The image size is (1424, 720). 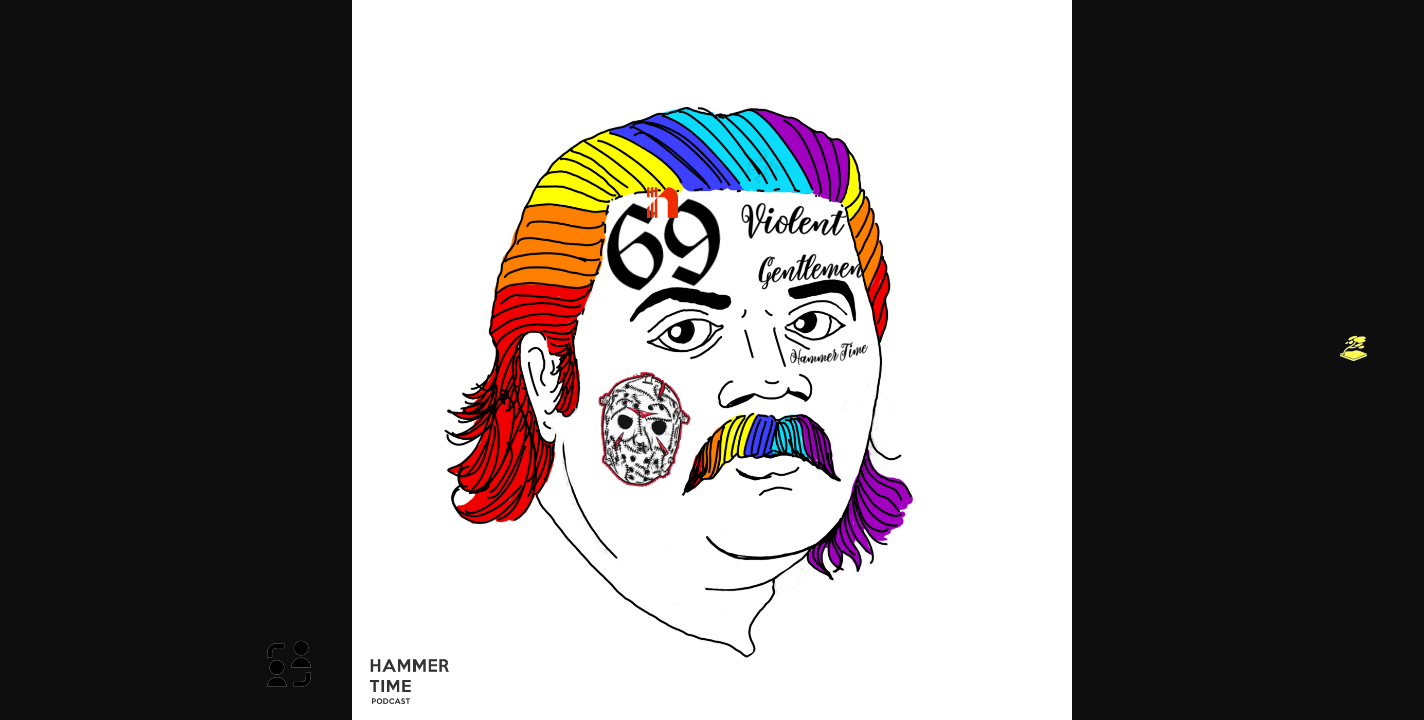 What do you see at coordinates (662, 202) in the screenshot?
I see `infracost cloud cost estimation tool logo` at bounding box center [662, 202].